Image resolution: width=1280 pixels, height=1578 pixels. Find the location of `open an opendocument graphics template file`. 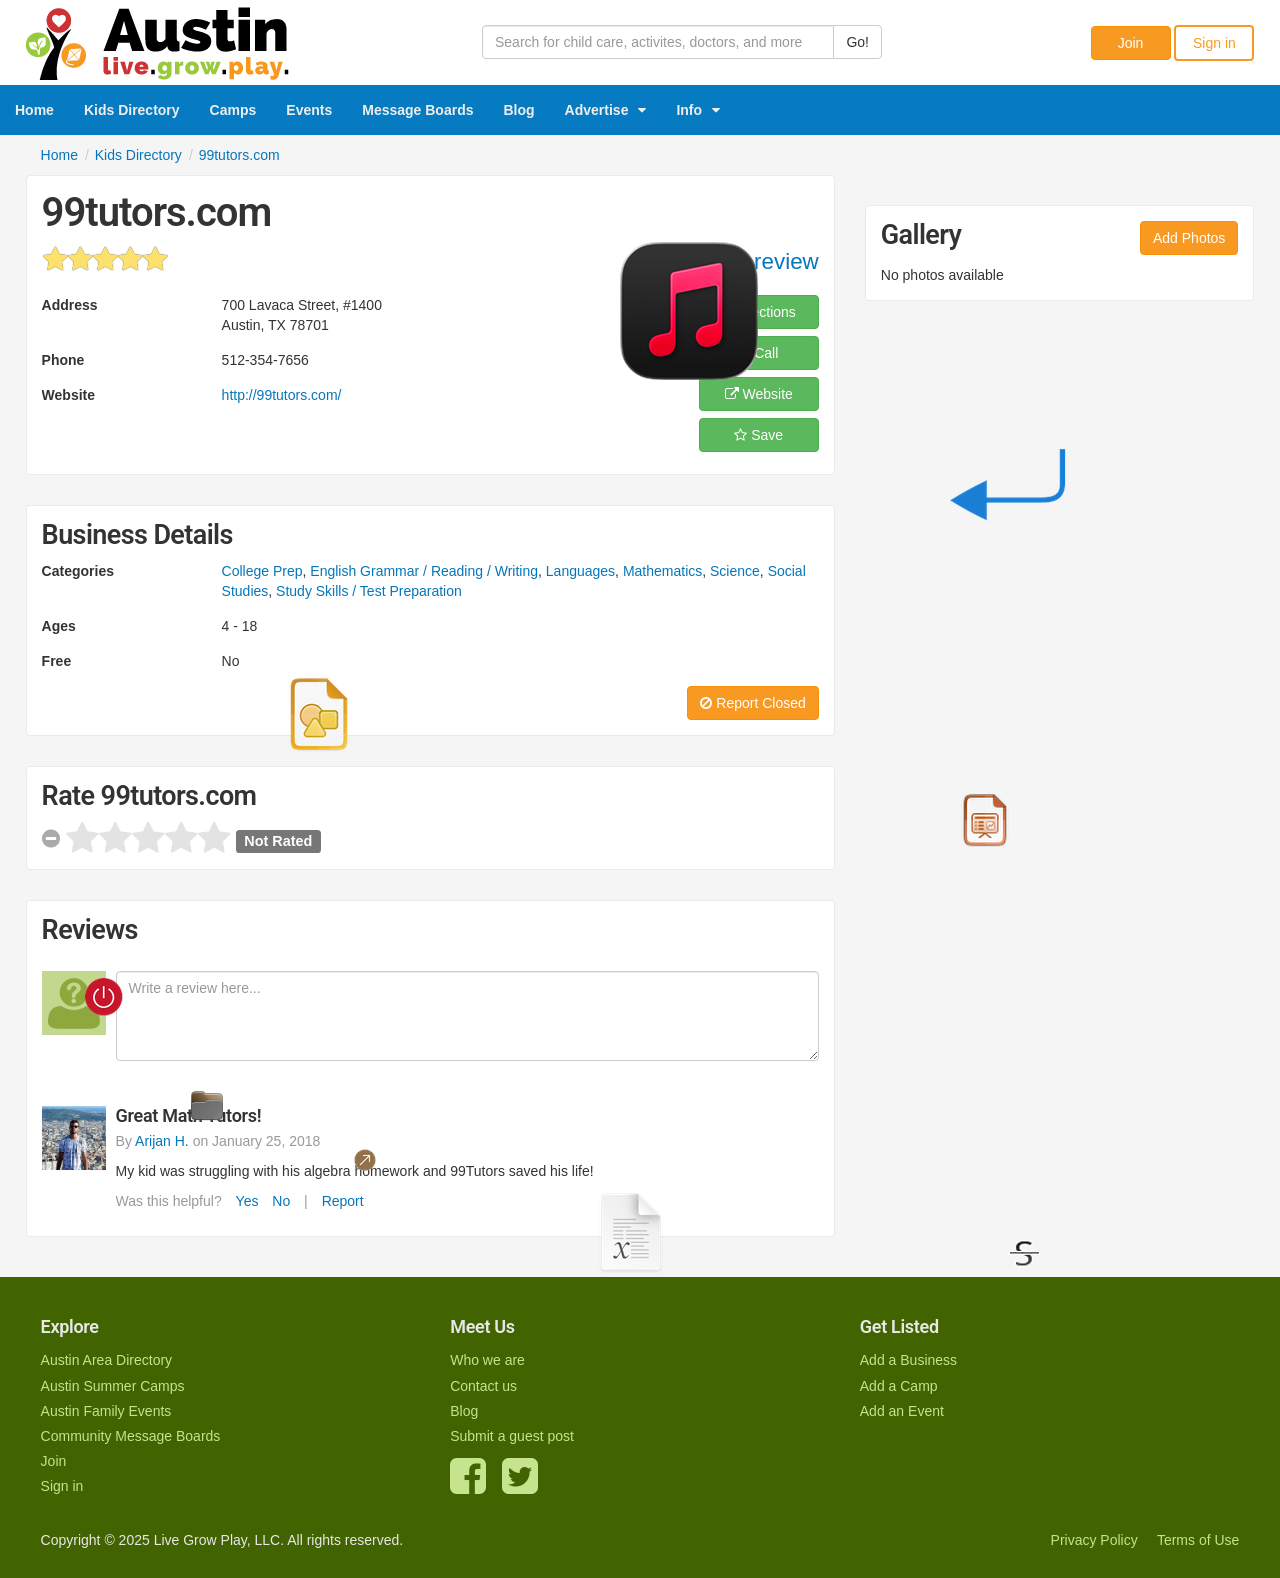

open an opendocument graphics template file is located at coordinates (319, 714).